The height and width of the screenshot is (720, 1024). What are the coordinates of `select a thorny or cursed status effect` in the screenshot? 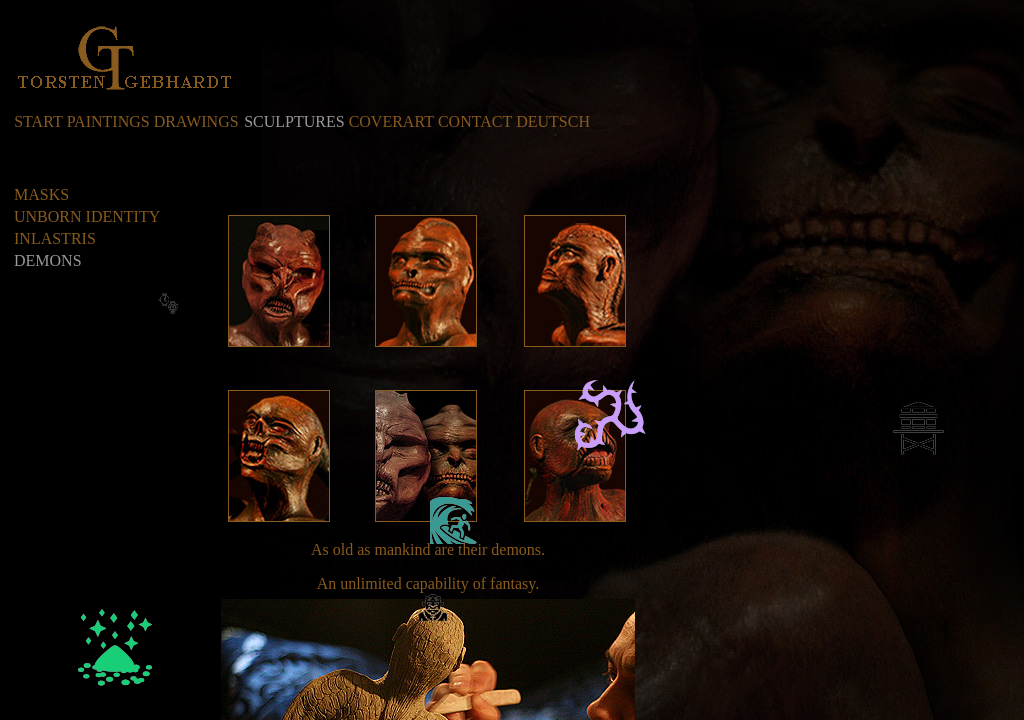 It's located at (609, 414).